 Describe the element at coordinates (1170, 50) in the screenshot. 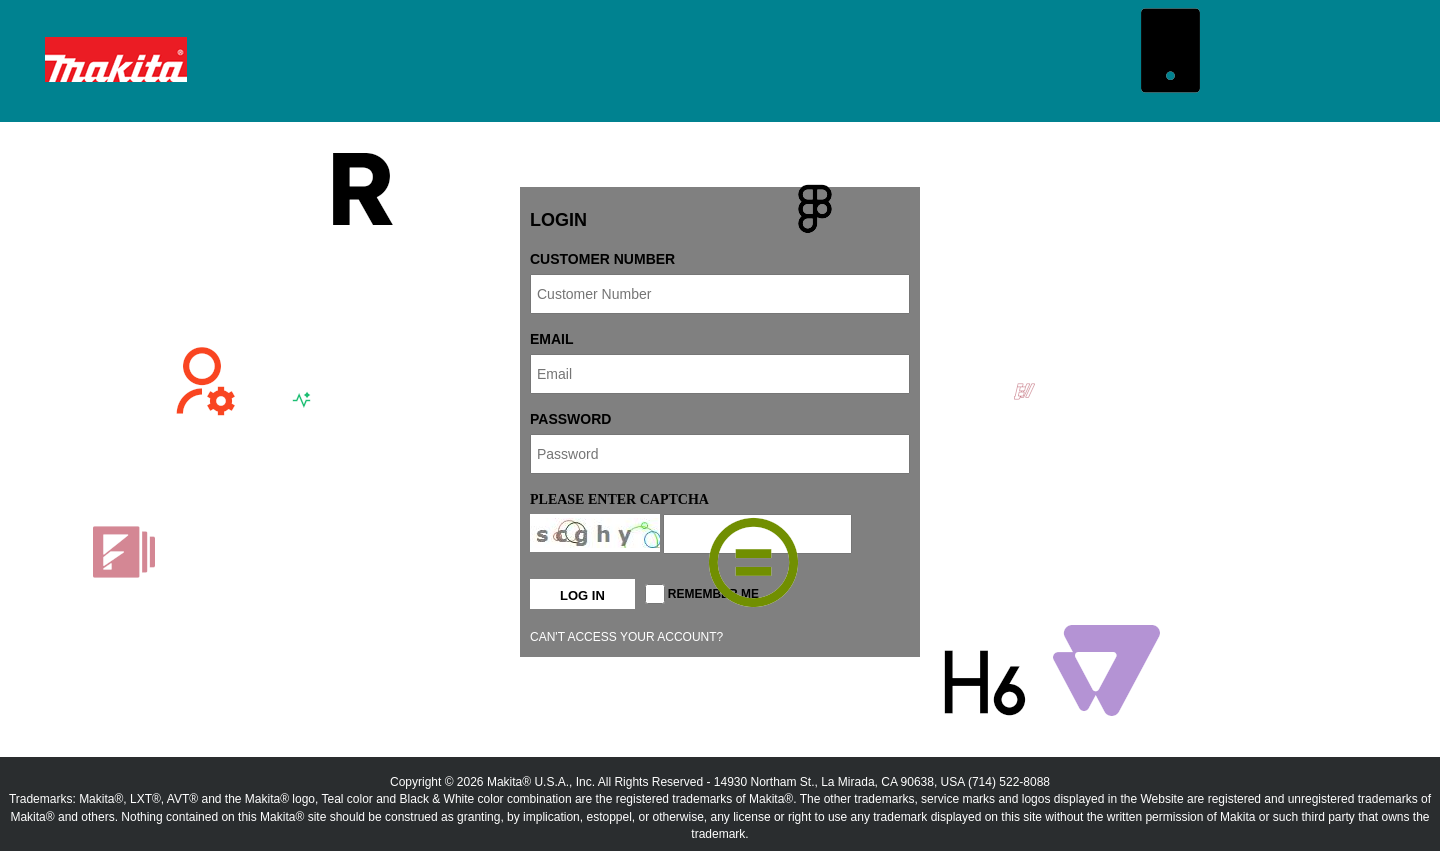

I see `access mobile device settings` at that location.